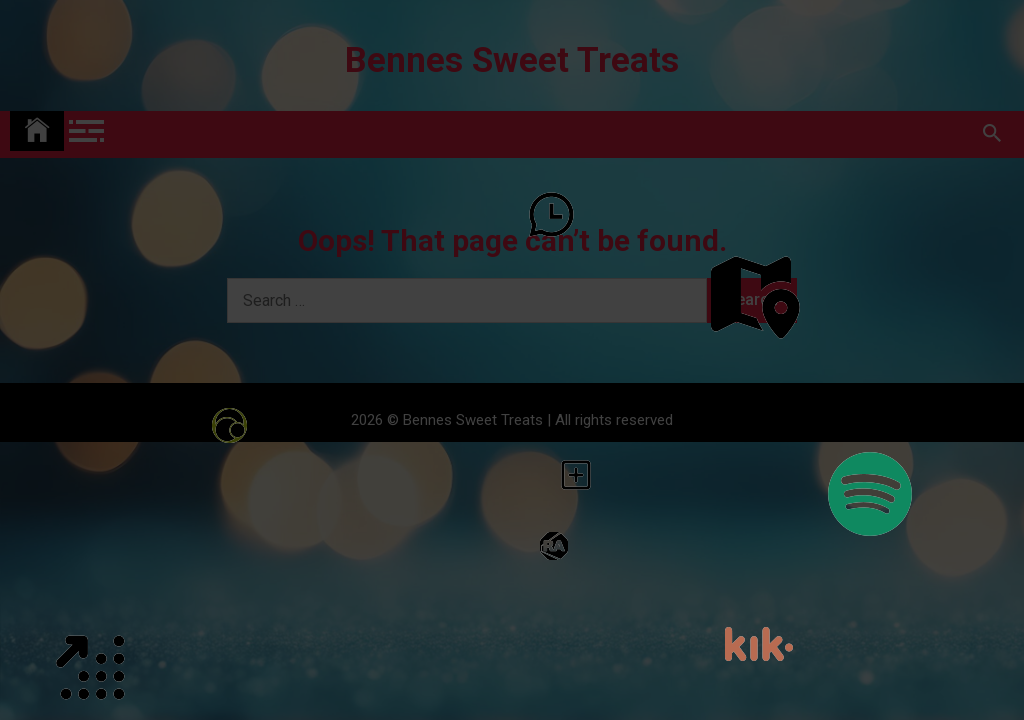 This screenshot has width=1024, height=720. I want to click on open kik messenger app, so click(759, 644).